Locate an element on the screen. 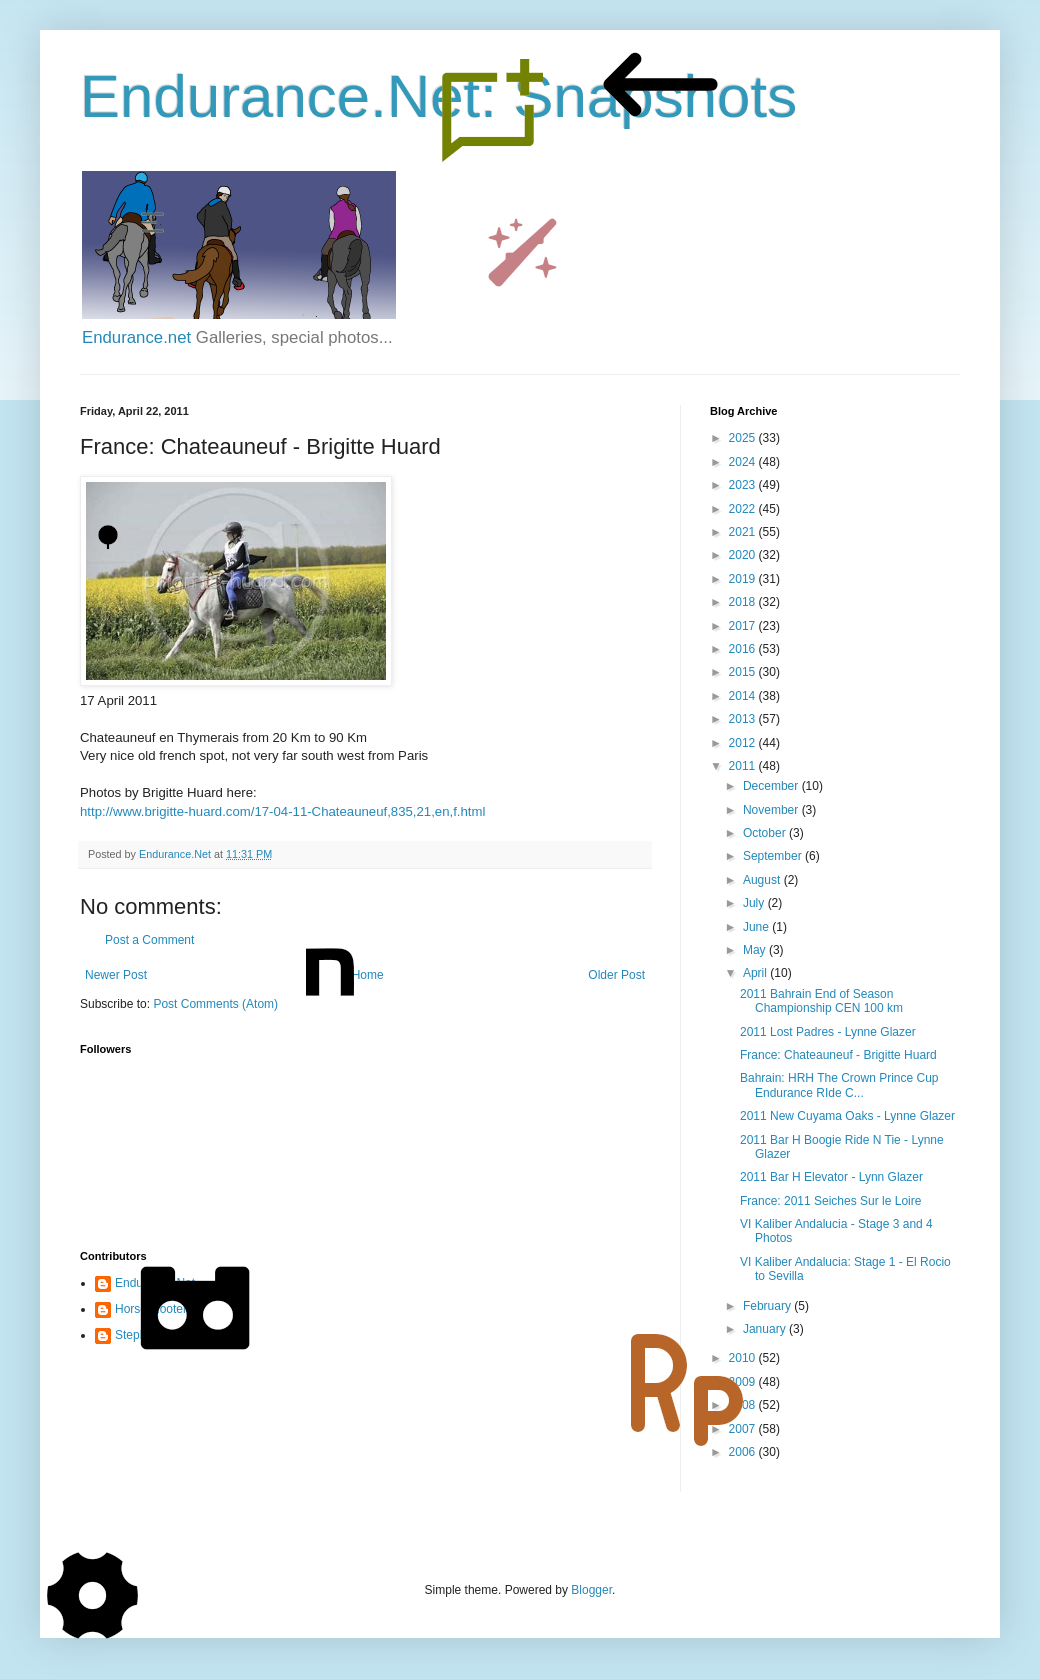 The width and height of the screenshot is (1040, 1679). start a new chat conversation is located at coordinates (488, 114).